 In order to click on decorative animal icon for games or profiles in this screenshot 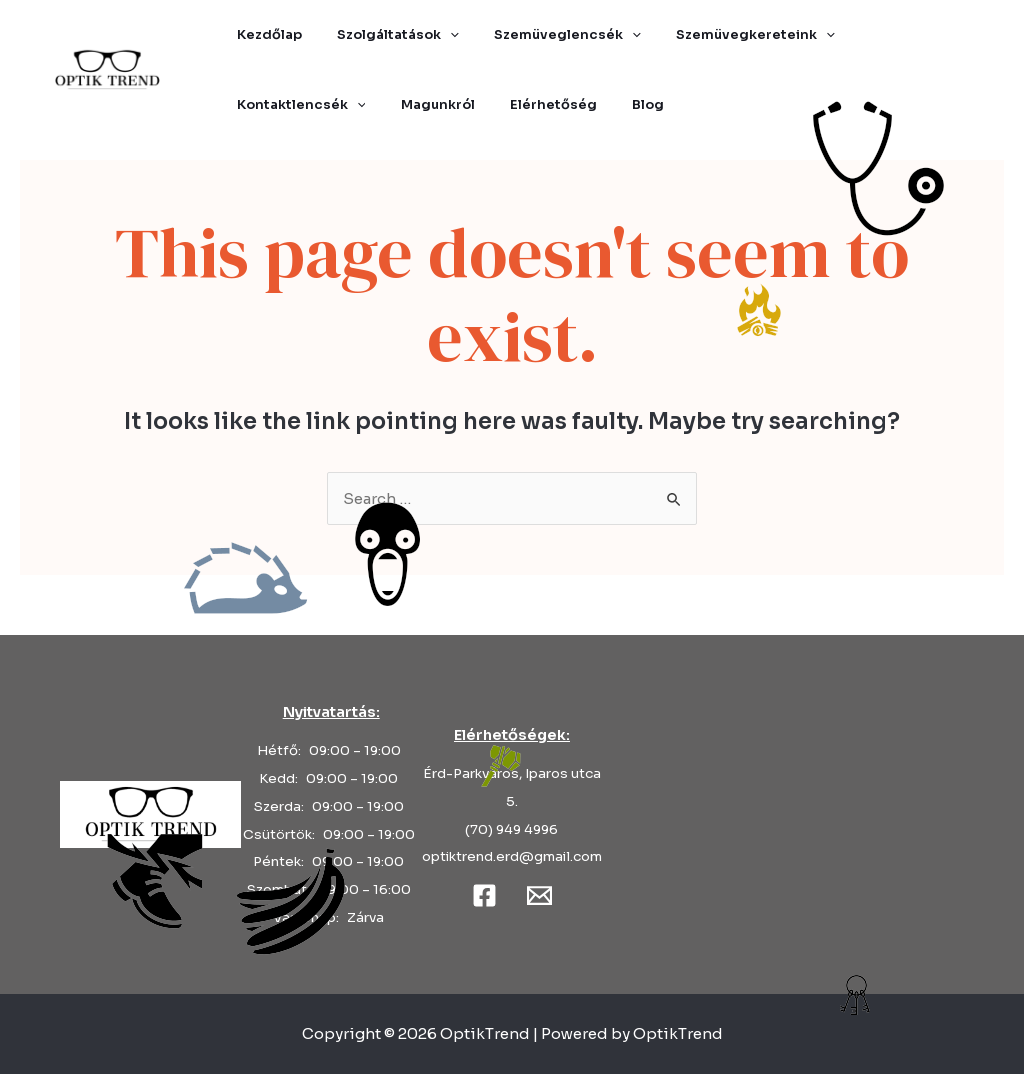, I will do `click(245, 578)`.